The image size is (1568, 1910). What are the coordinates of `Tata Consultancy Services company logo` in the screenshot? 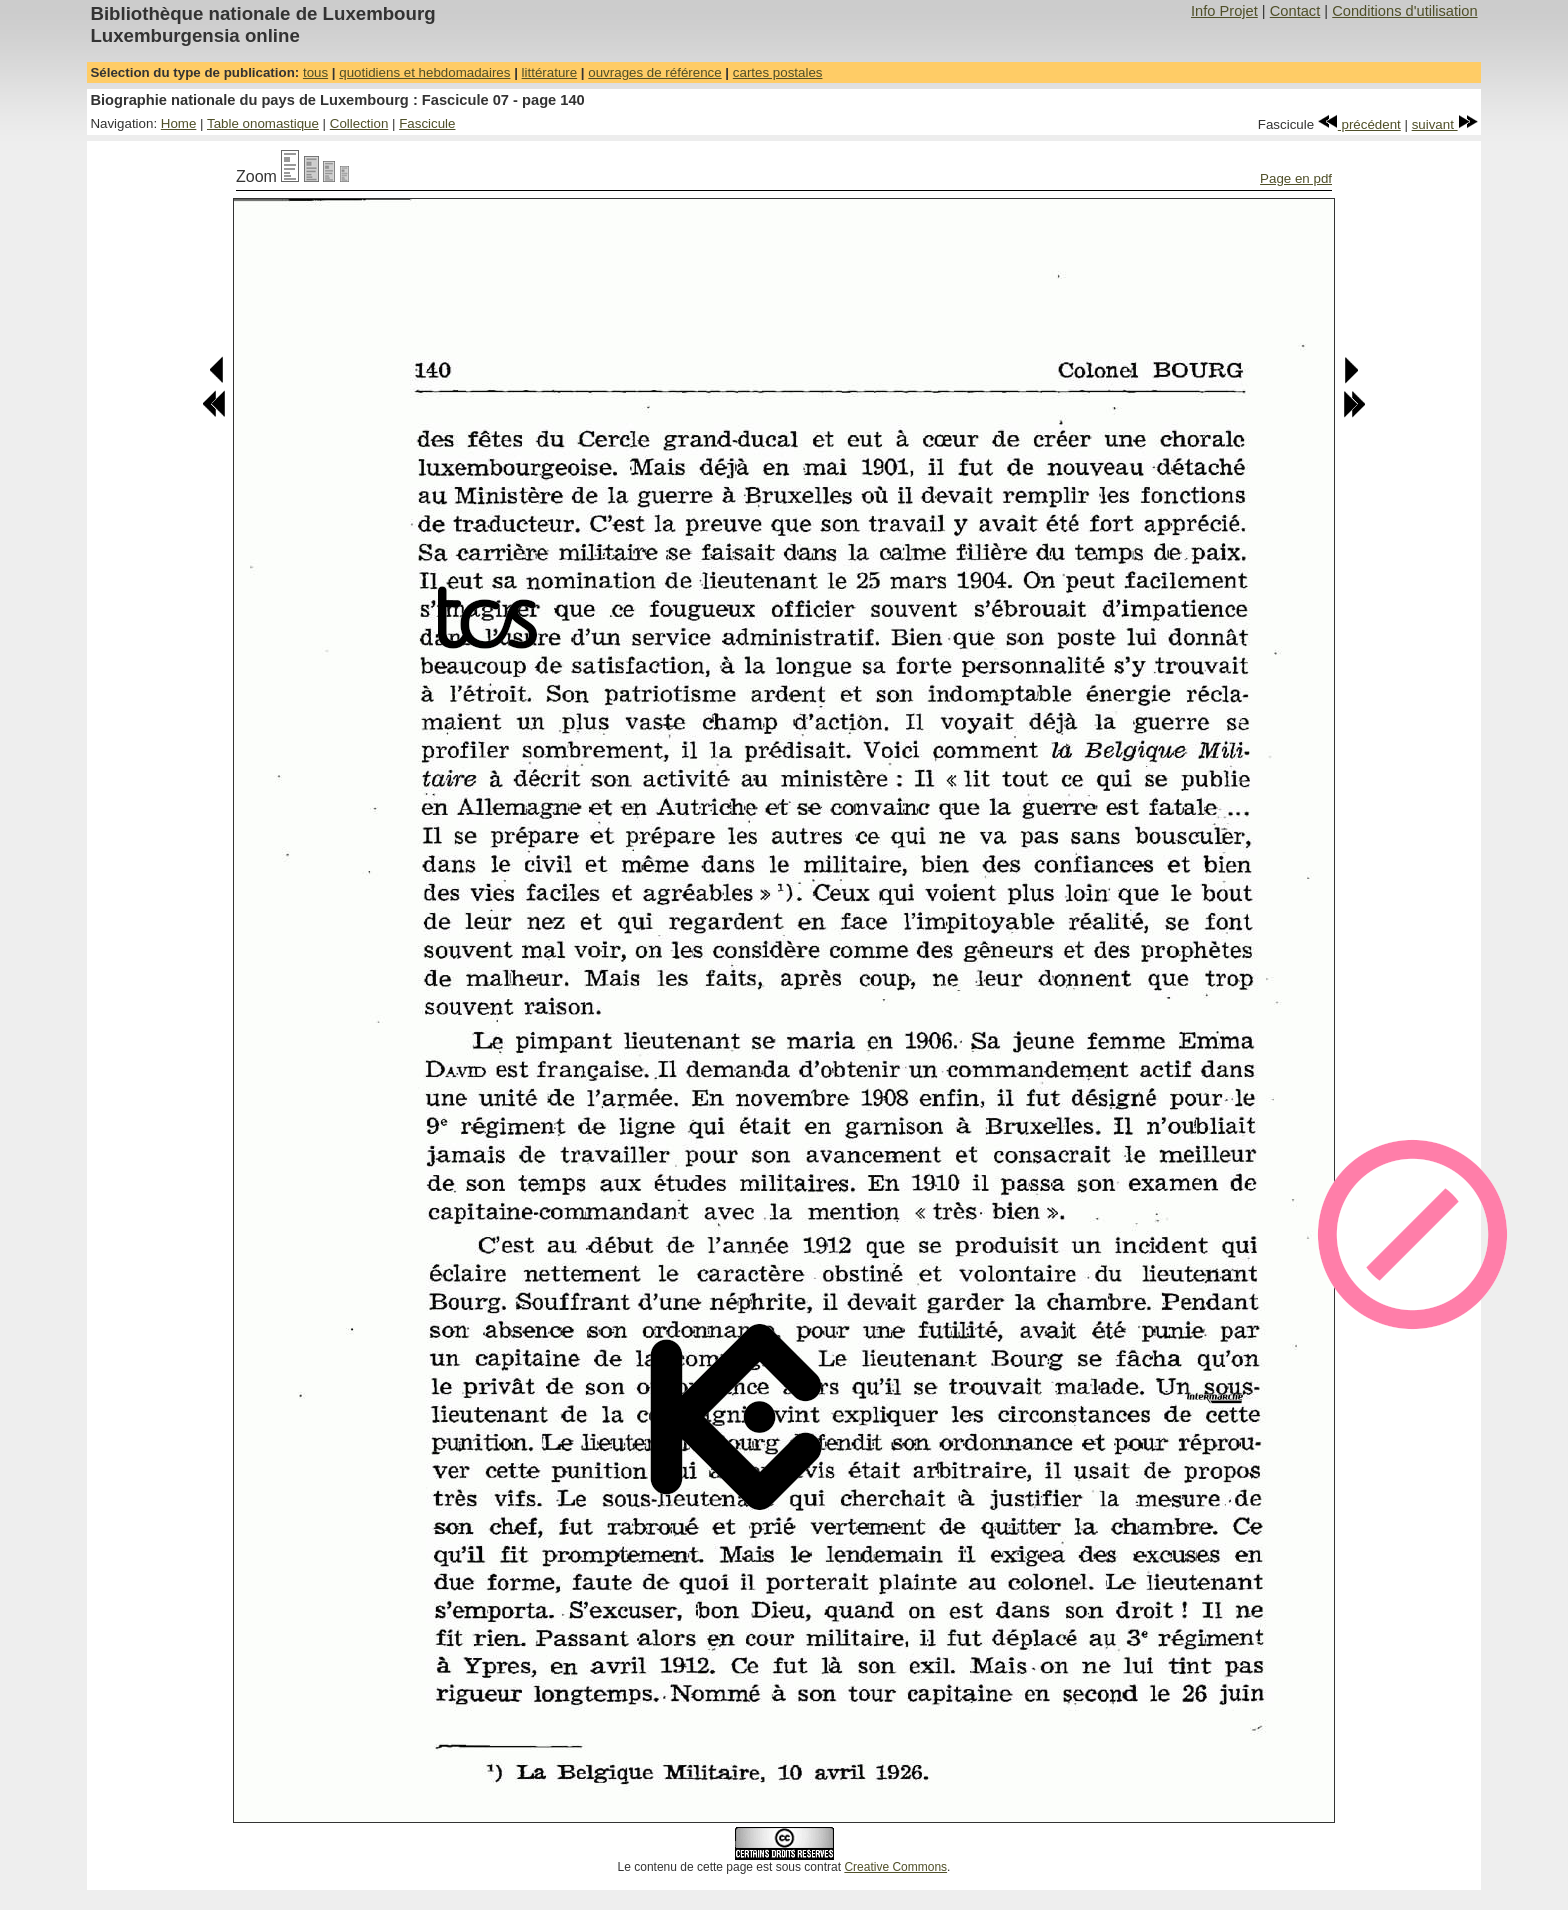 It's located at (487, 617).